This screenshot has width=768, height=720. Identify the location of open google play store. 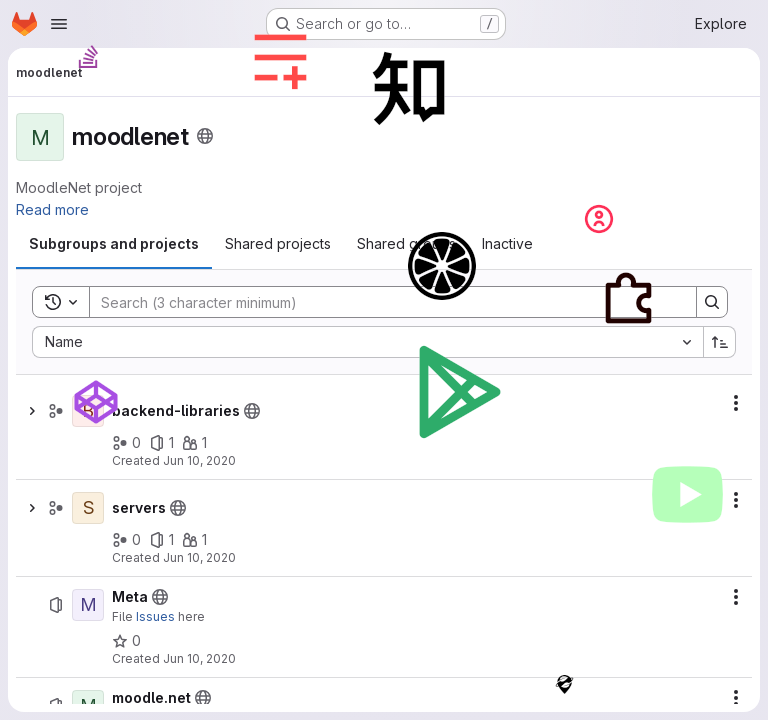
(460, 392).